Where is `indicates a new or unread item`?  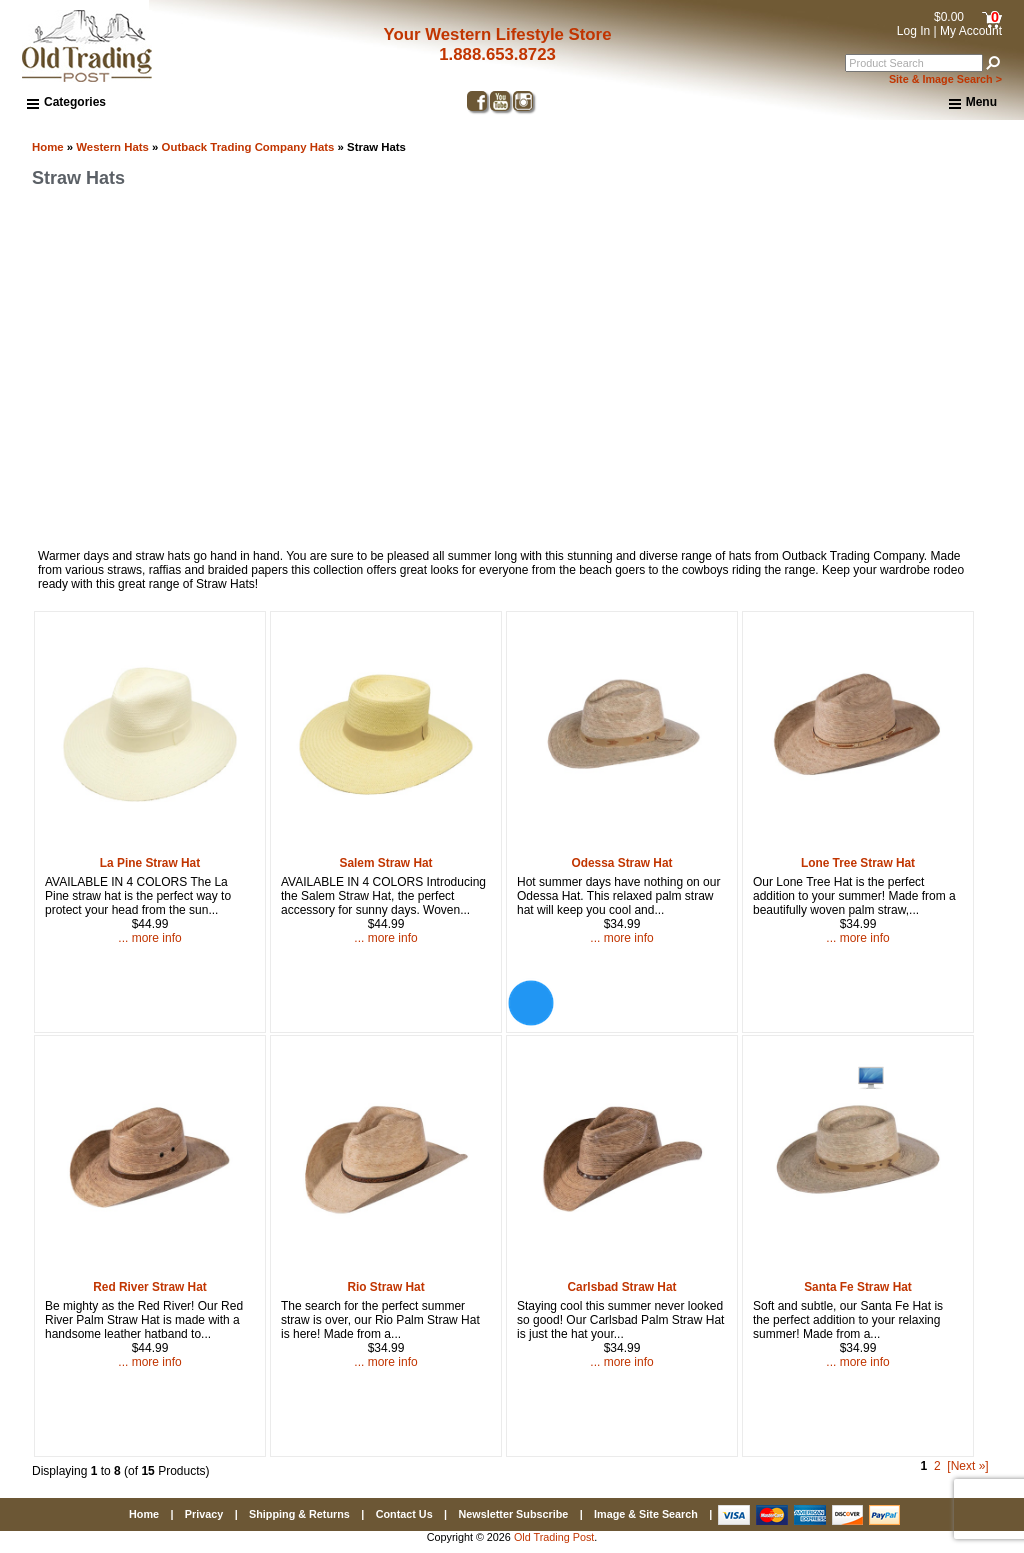
indicates a new or unread item is located at coordinates (531, 1003).